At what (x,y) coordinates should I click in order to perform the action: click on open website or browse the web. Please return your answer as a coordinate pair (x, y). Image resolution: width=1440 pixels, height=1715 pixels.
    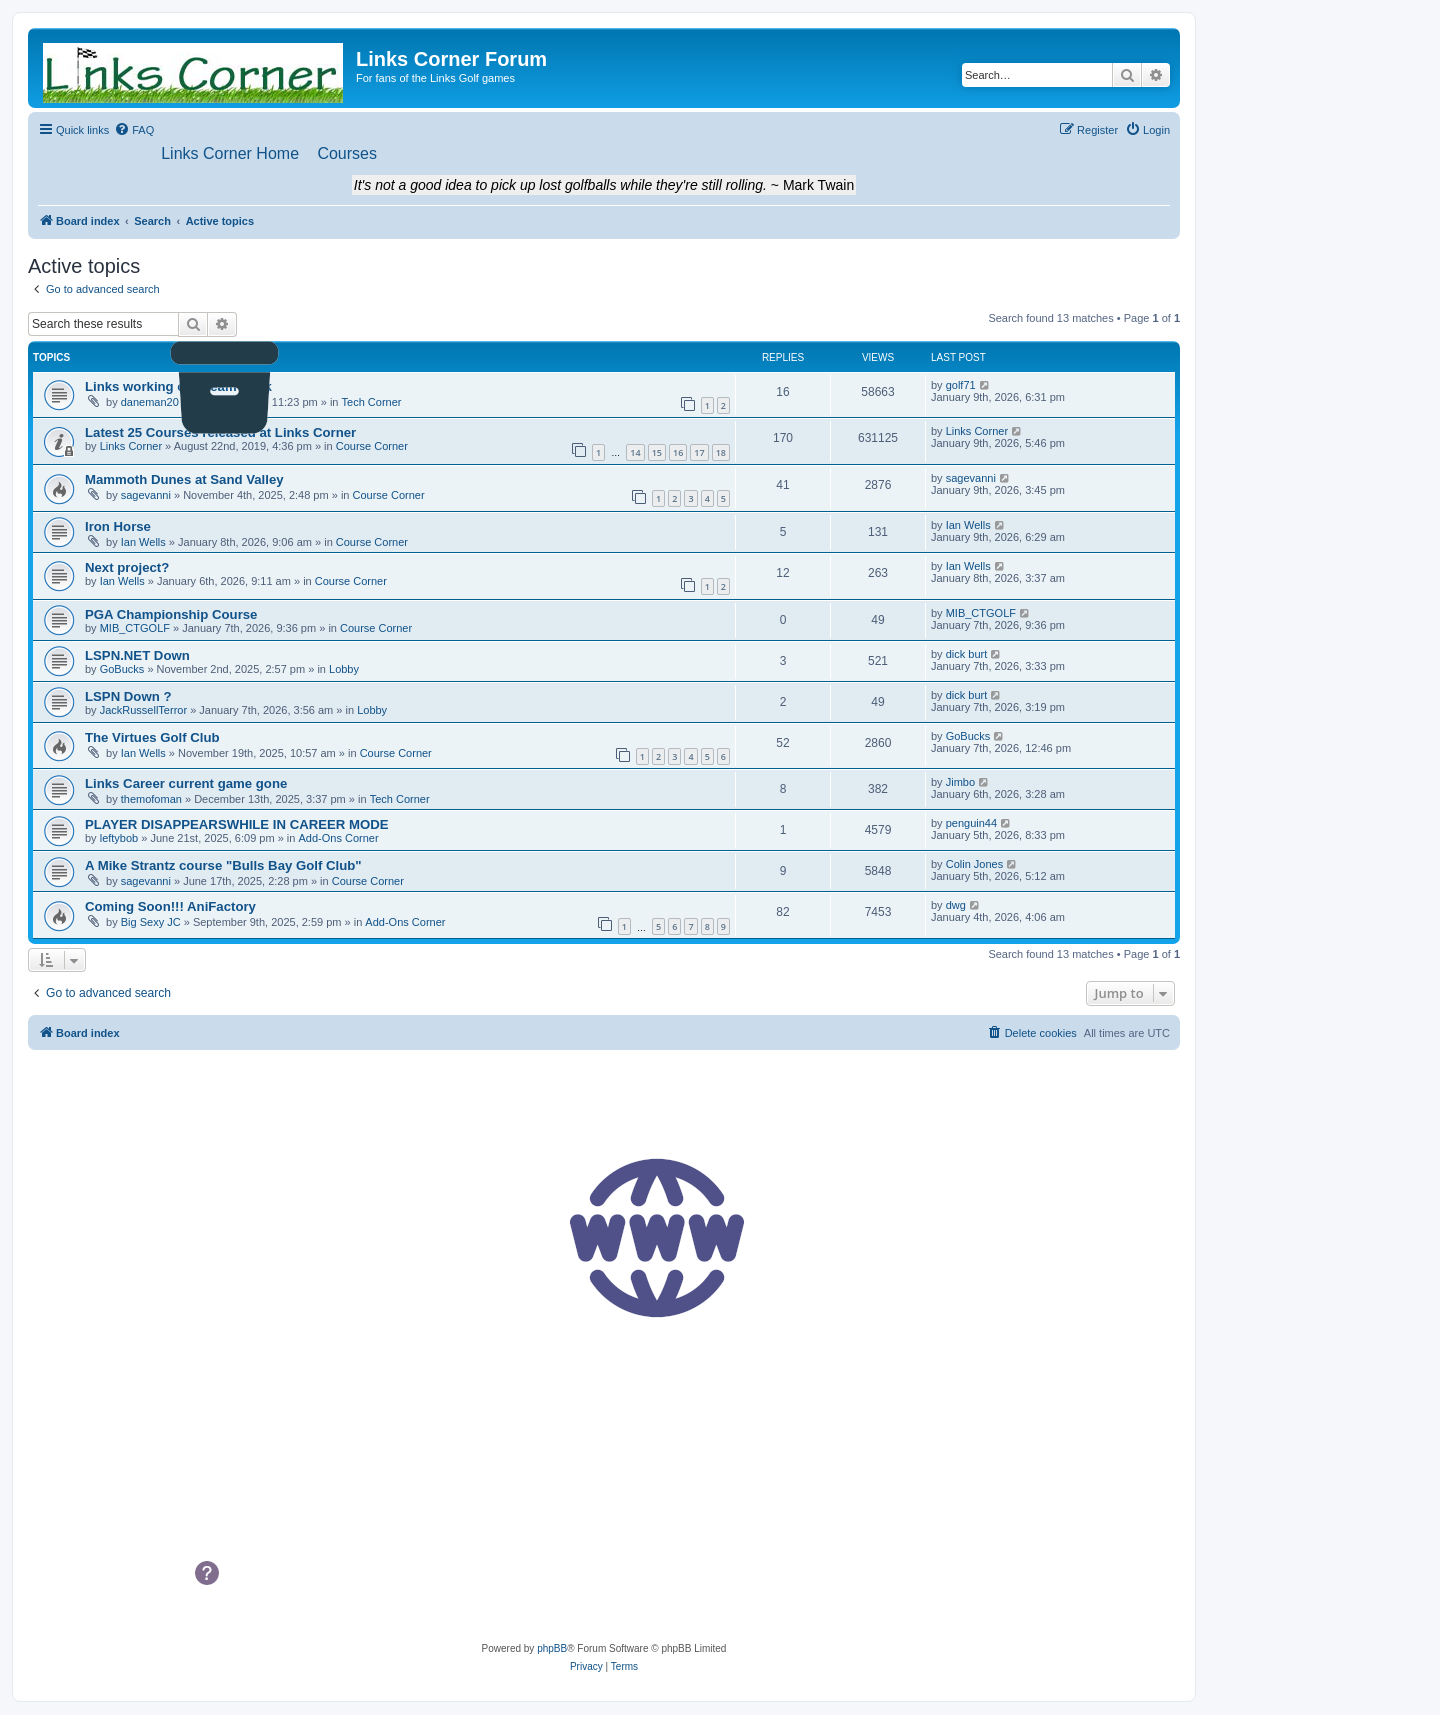
    Looking at the image, I should click on (657, 1238).